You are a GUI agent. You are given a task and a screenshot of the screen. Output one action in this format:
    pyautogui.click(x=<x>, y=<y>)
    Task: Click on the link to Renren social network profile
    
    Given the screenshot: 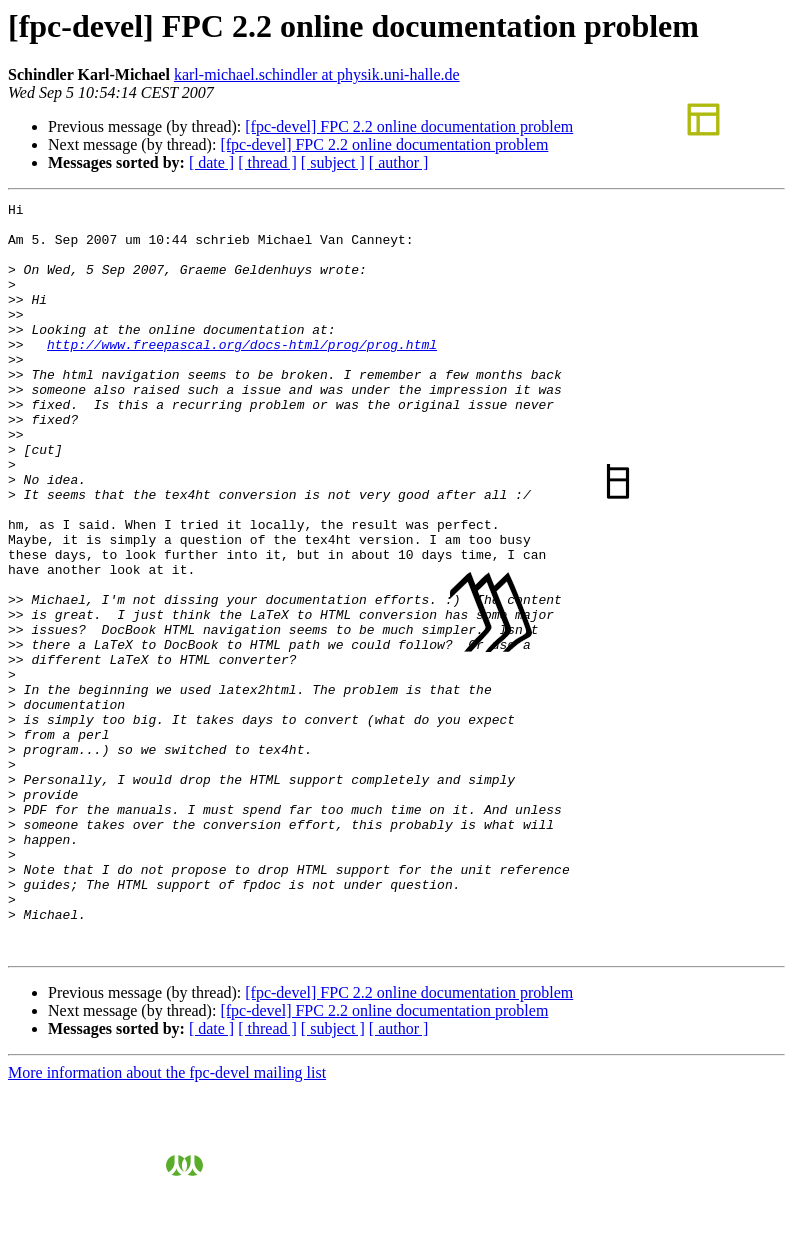 What is the action you would take?
    pyautogui.click(x=184, y=1165)
    